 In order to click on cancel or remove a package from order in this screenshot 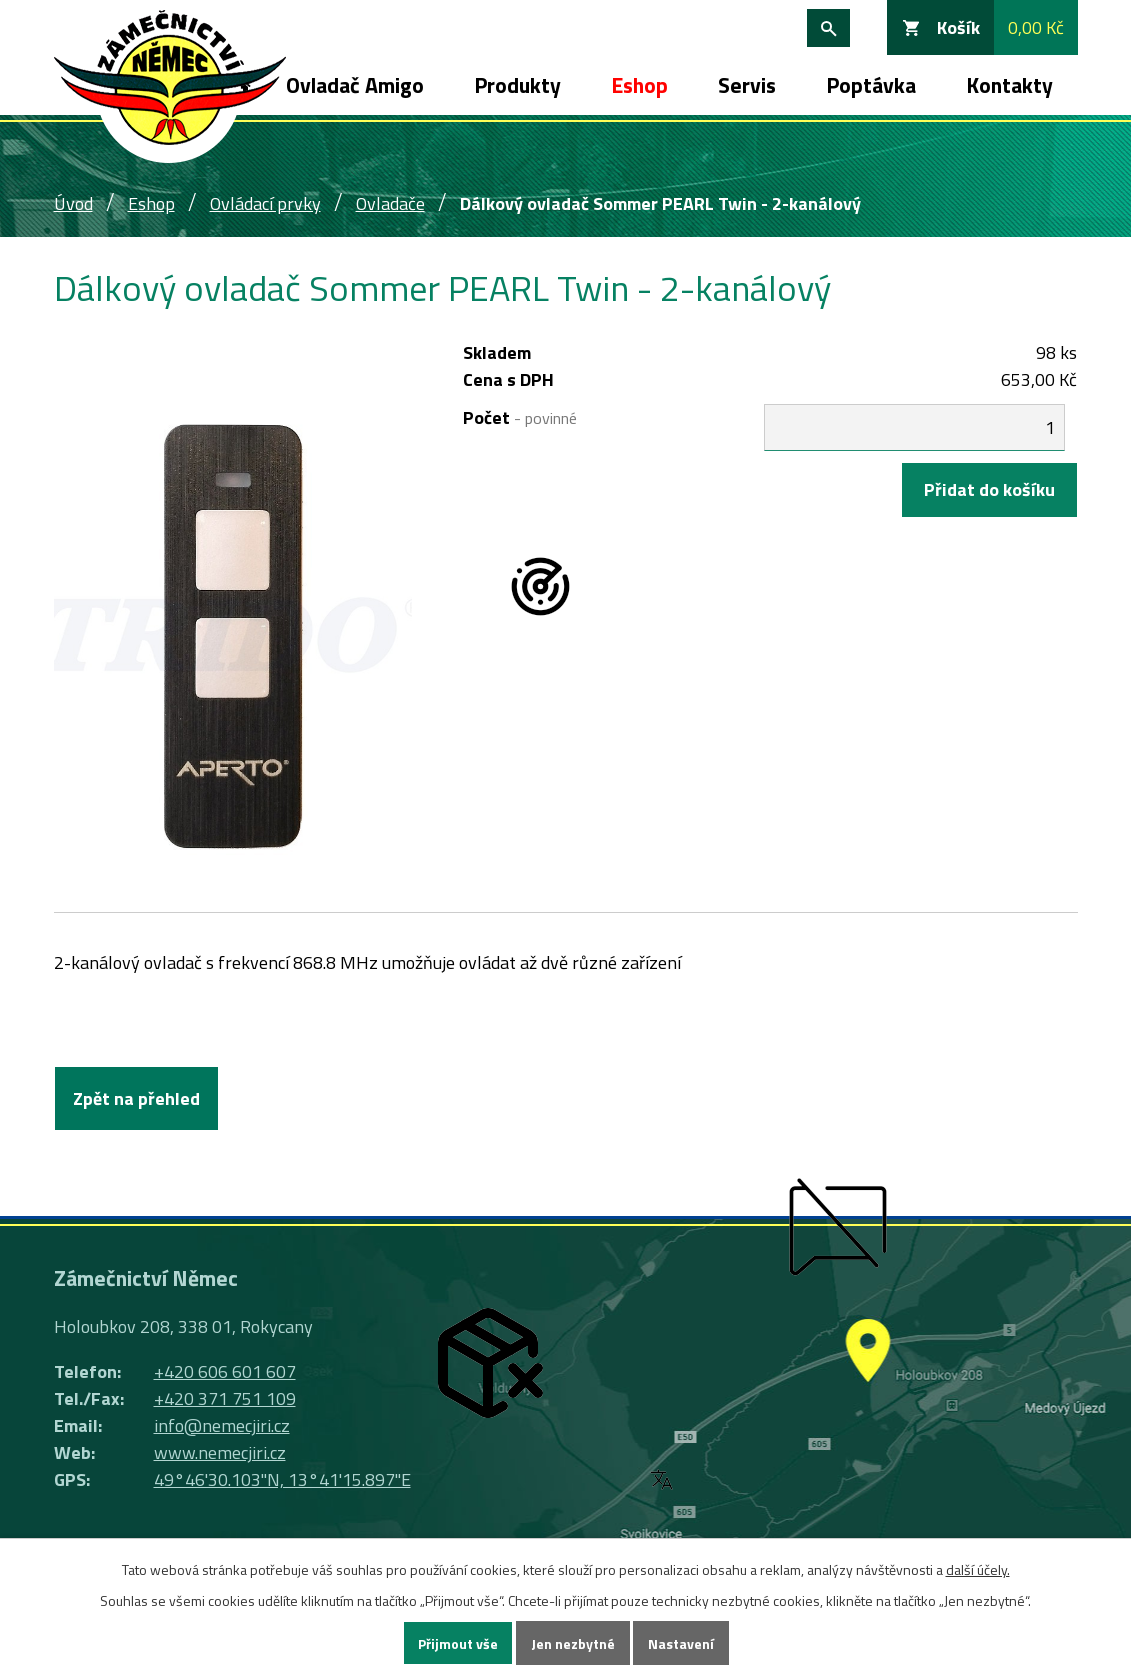, I will do `click(488, 1363)`.